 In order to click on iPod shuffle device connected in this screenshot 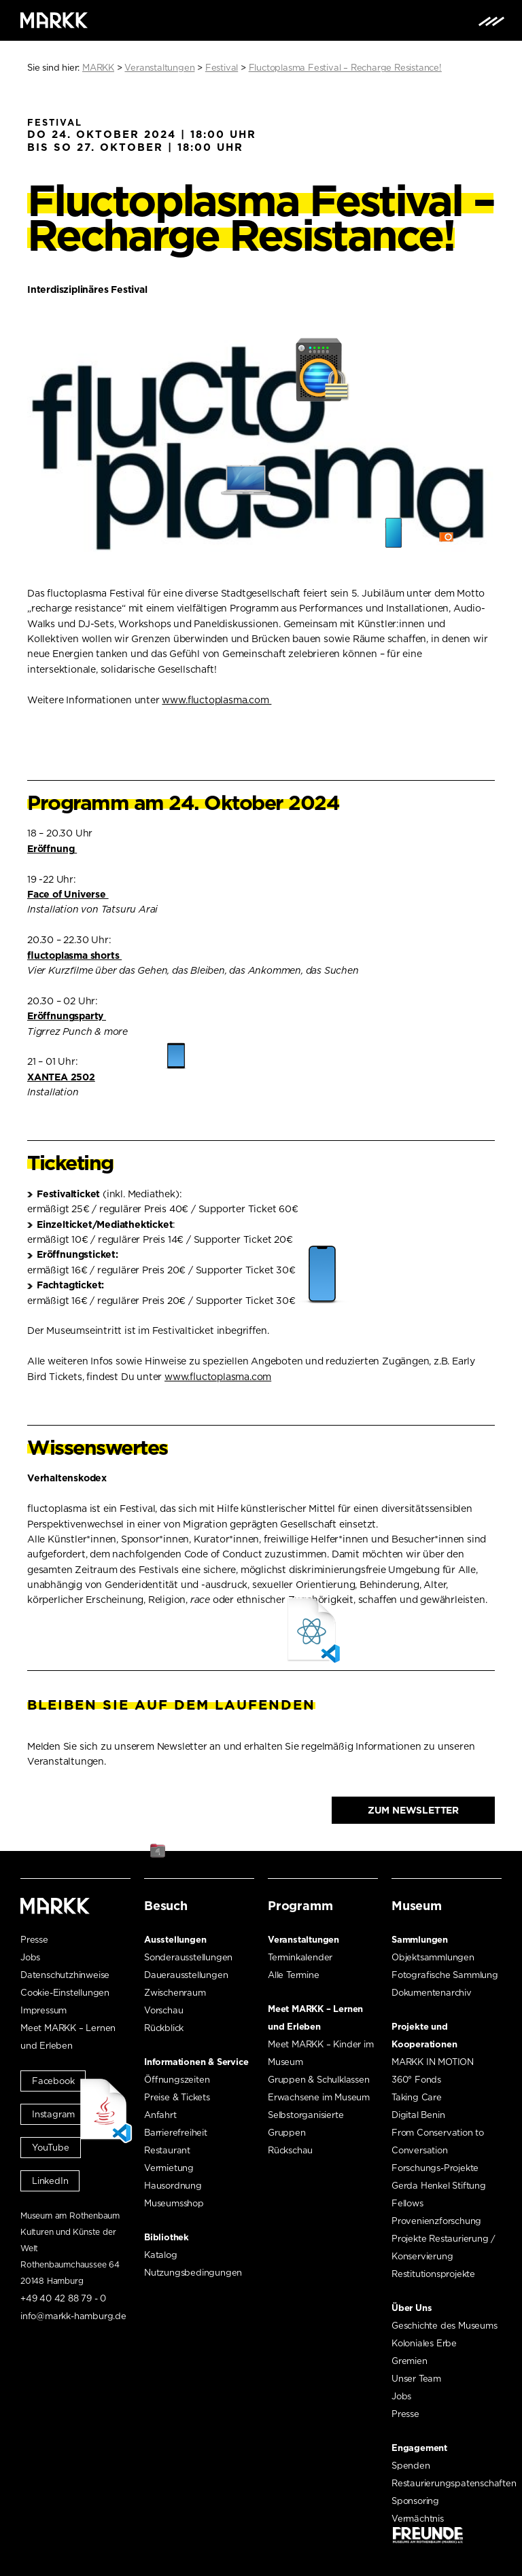, I will do `click(446, 534)`.